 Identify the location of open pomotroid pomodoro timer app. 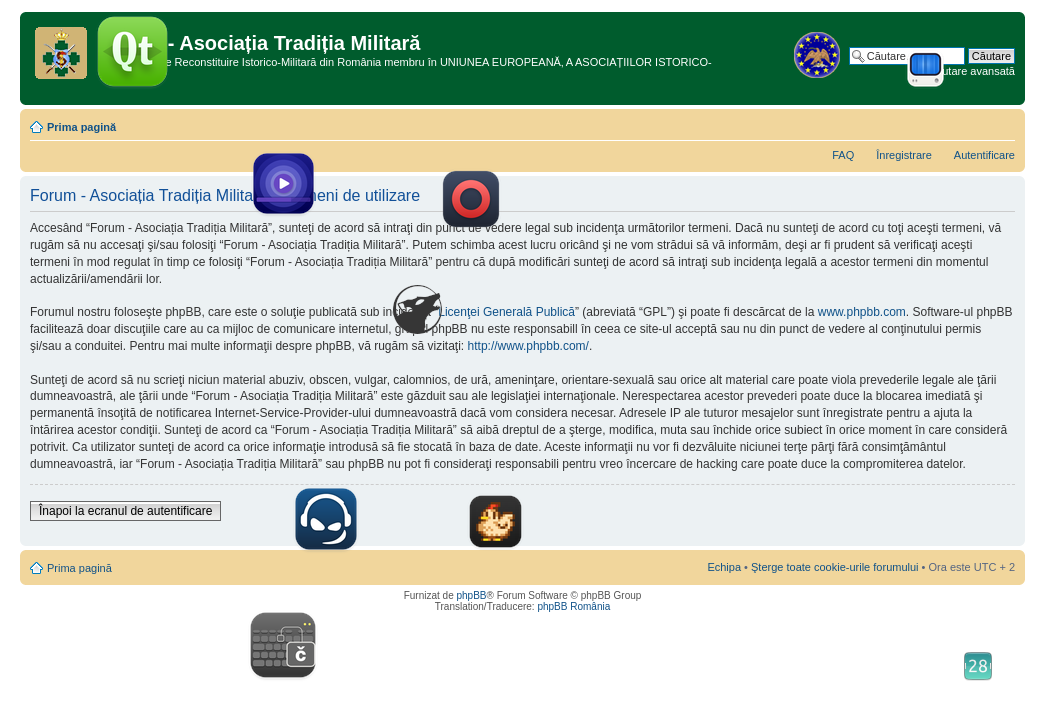
(471, 199).